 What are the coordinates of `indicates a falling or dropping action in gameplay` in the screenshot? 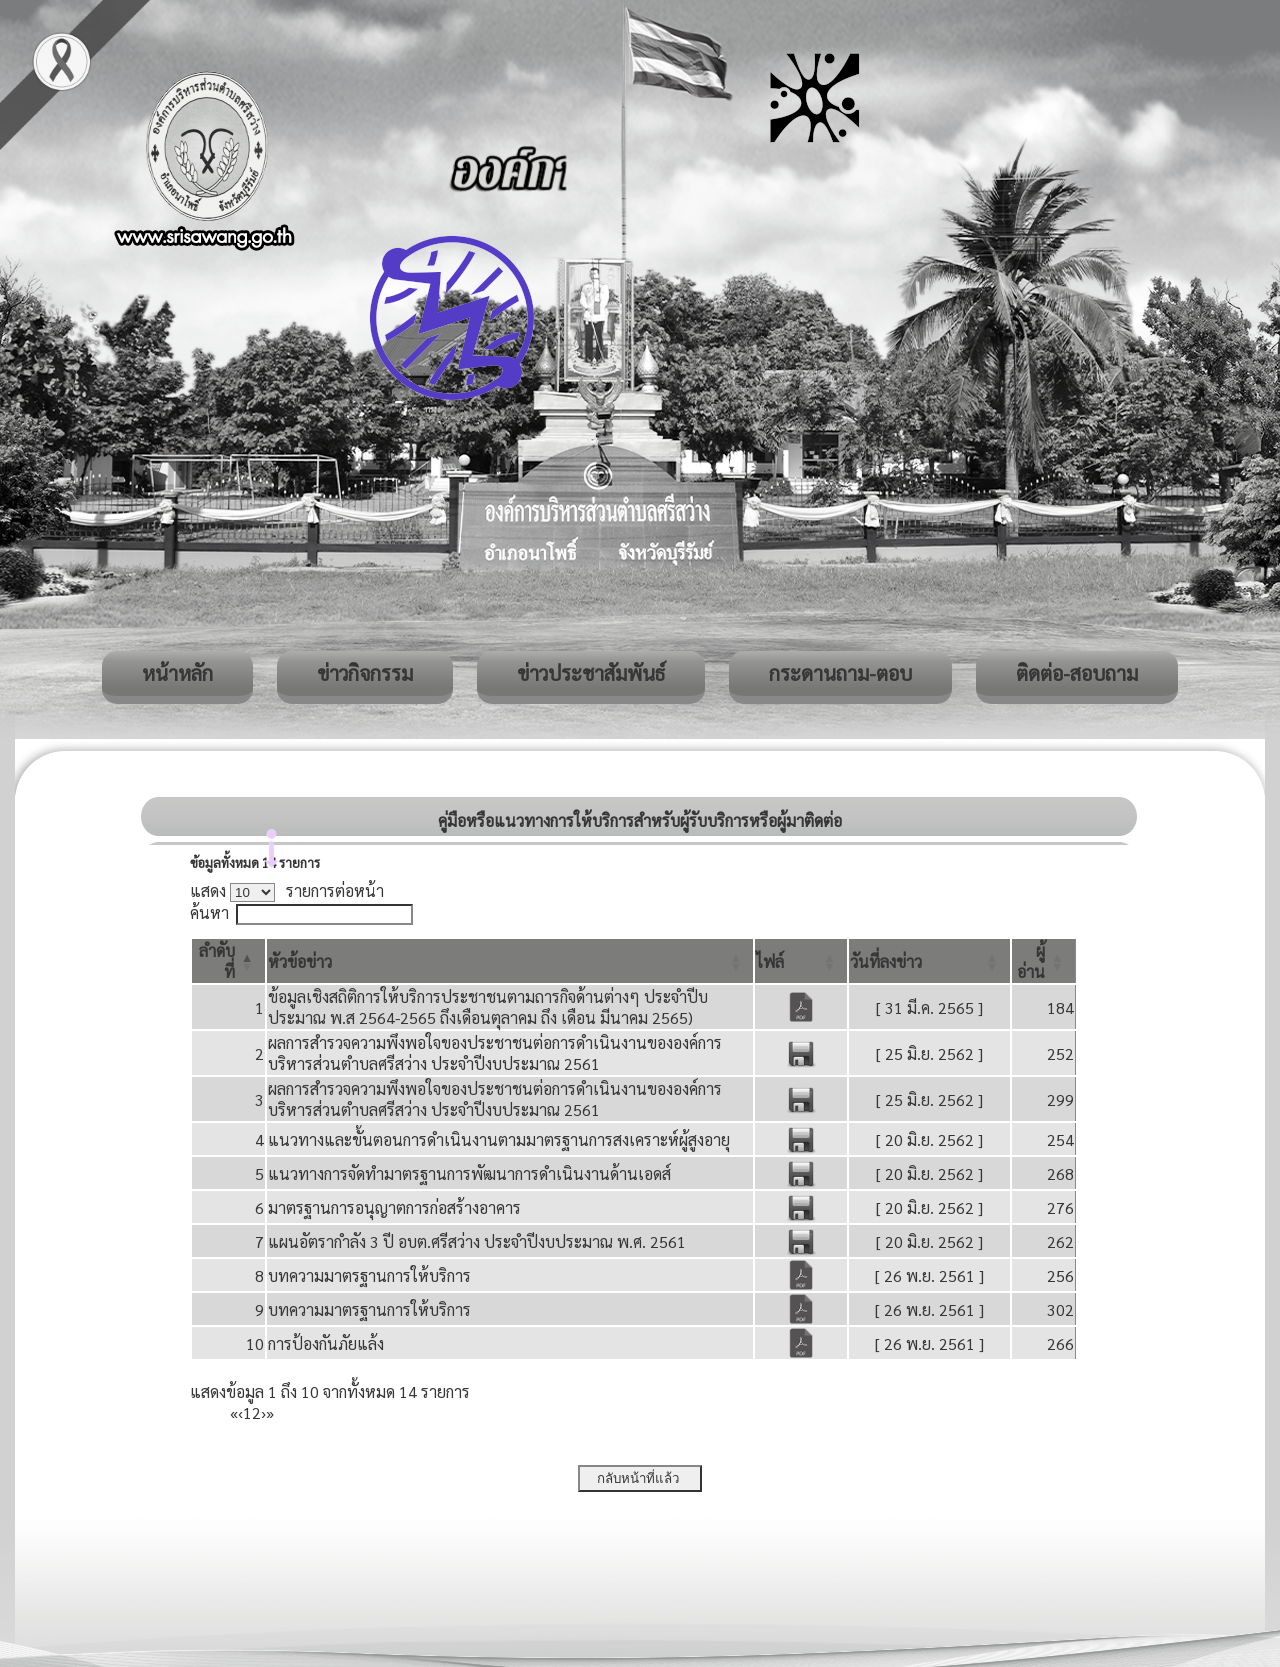 It's located at (271, 848).